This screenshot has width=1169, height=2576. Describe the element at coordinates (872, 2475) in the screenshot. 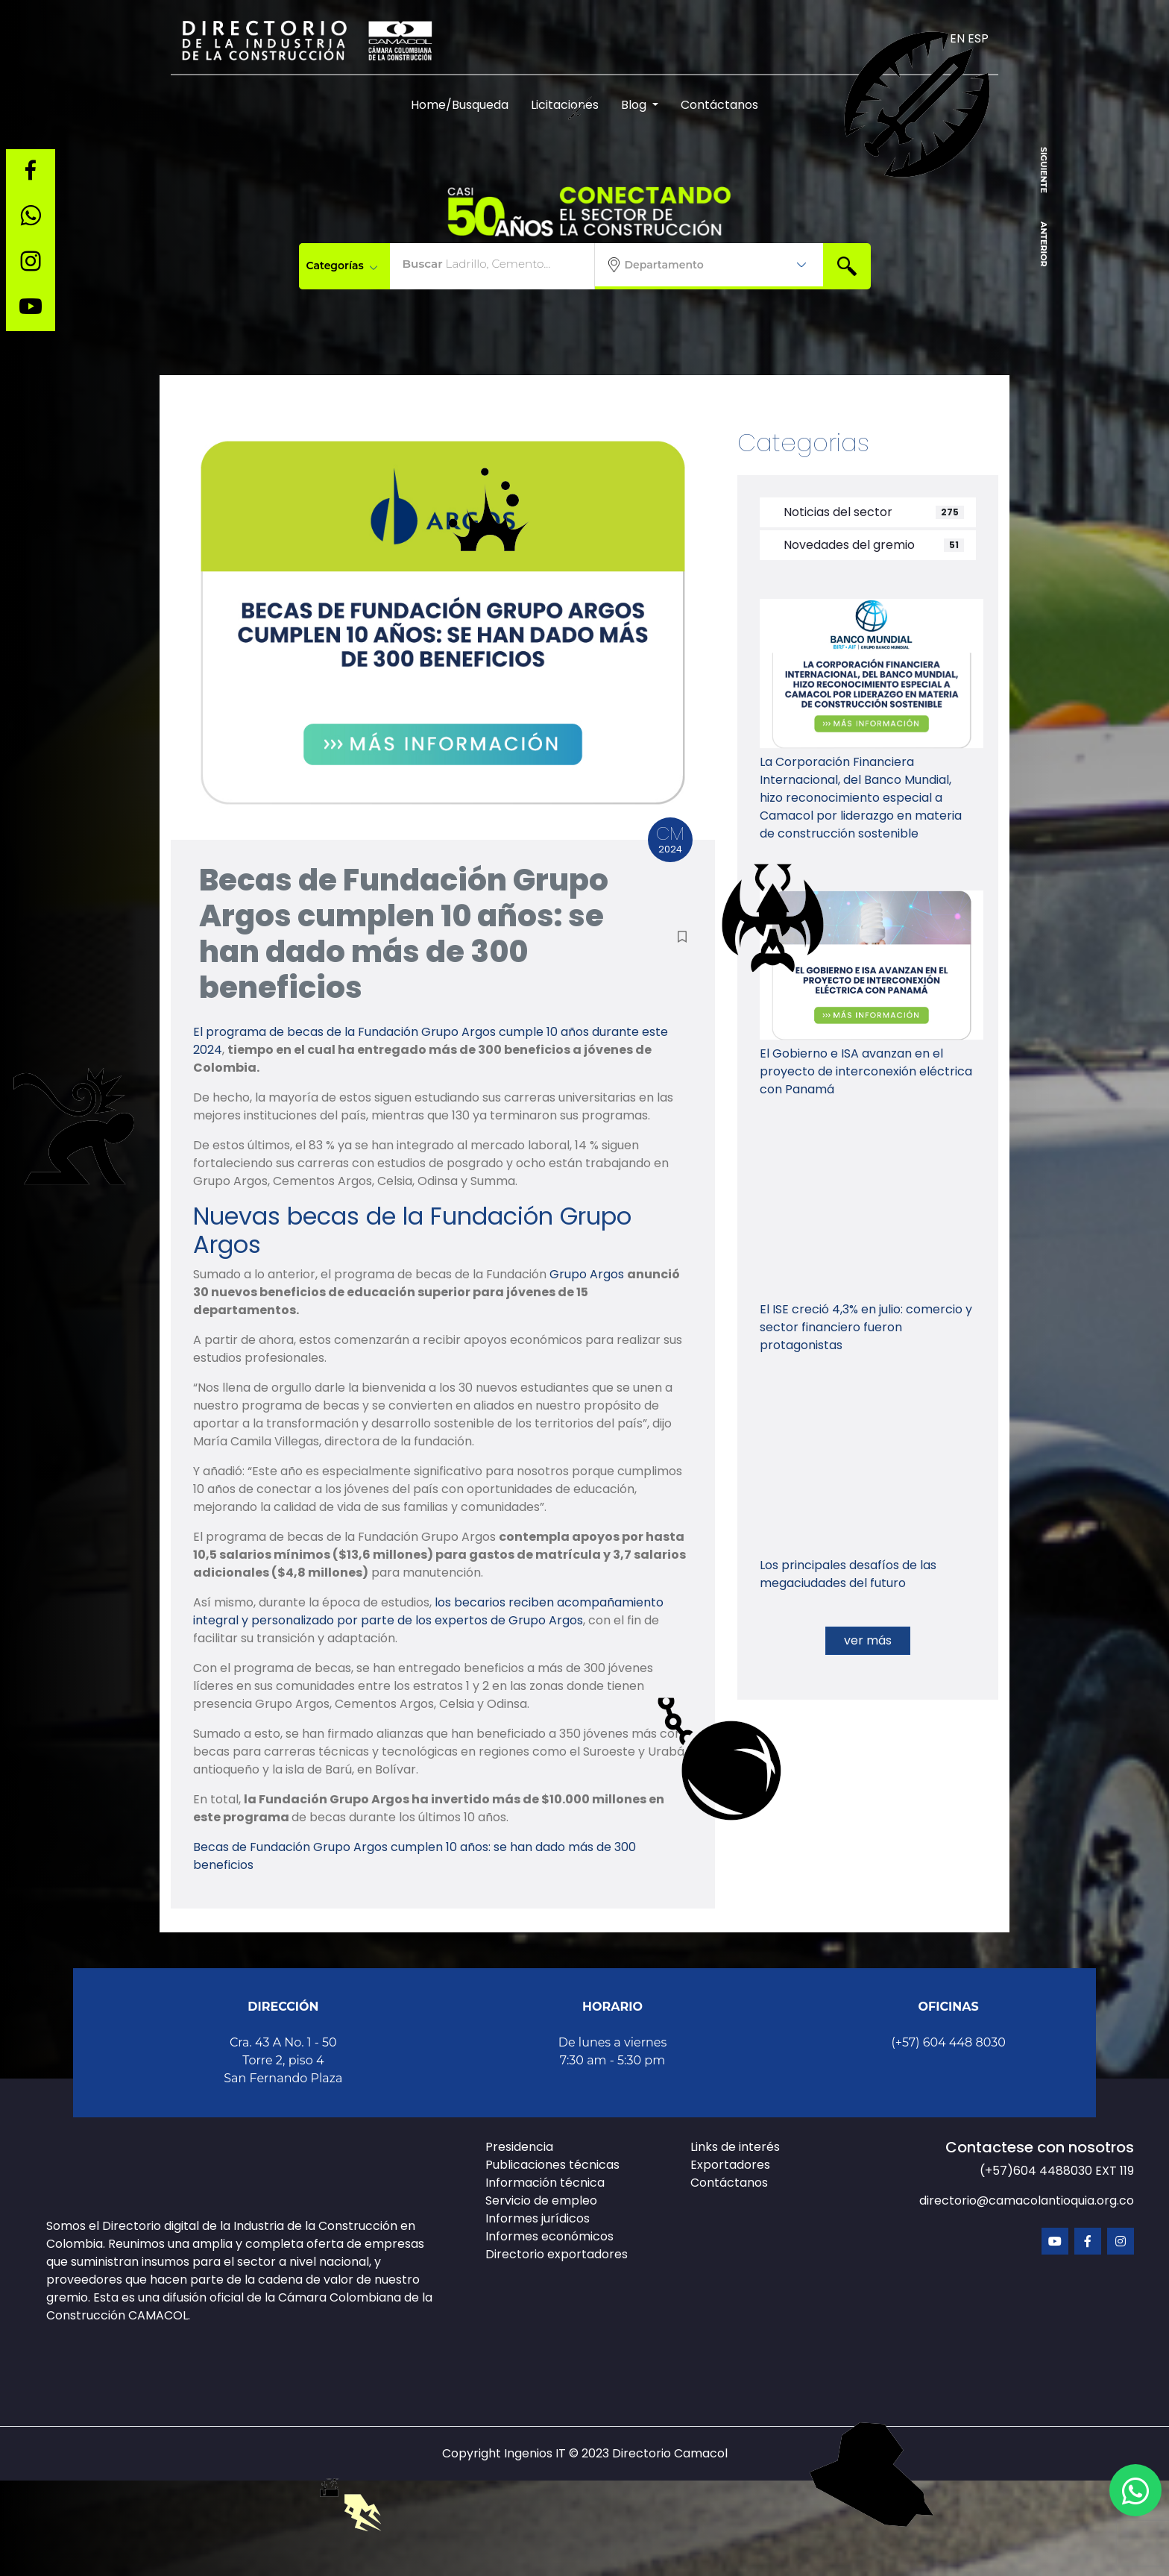

I see `select iraq as your country or region` at that location.